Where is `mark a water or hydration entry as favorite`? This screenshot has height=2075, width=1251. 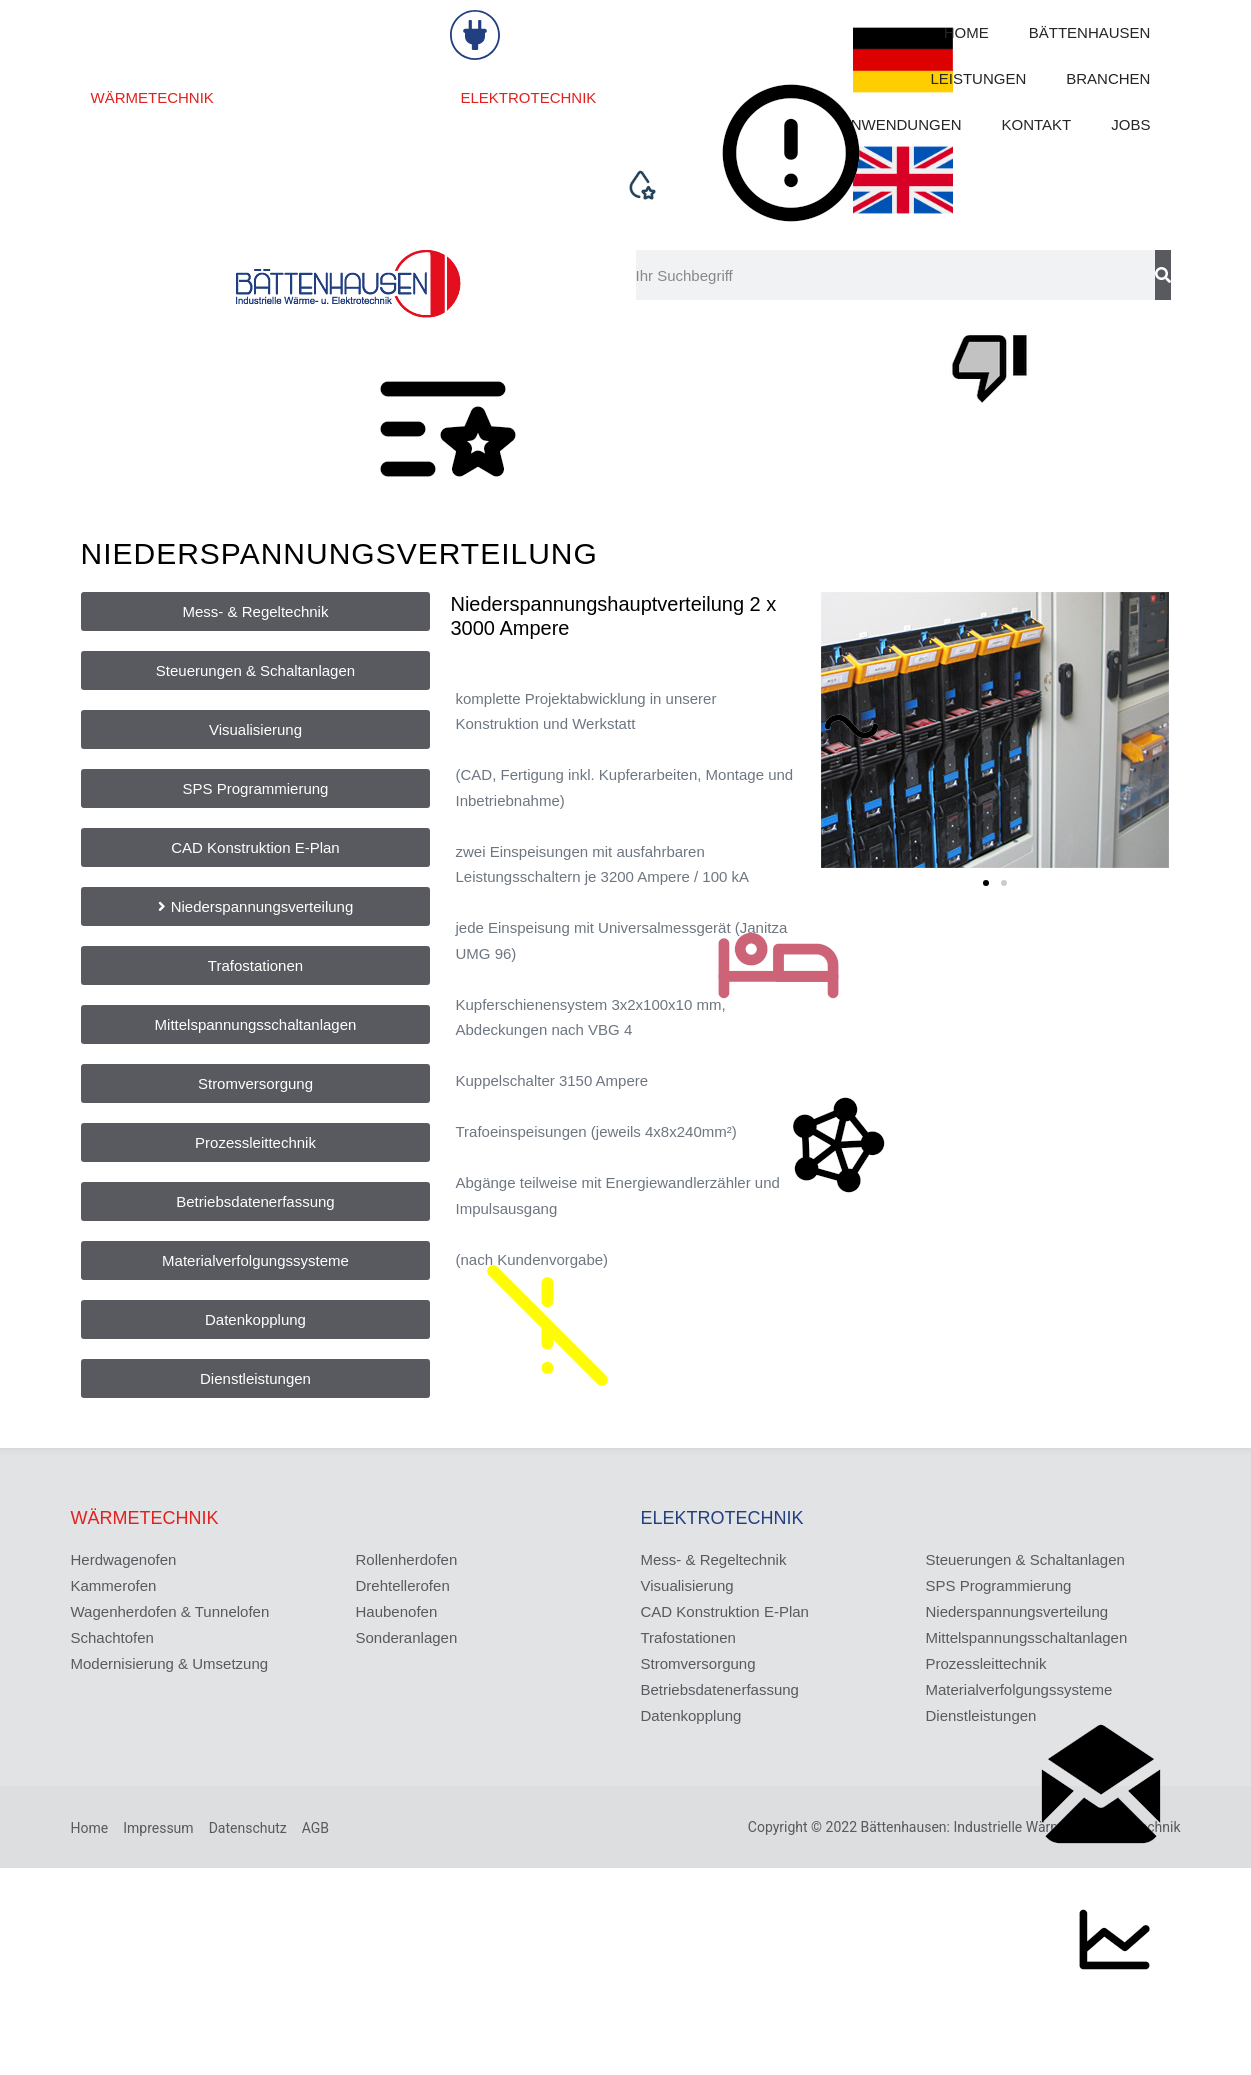
mark a water or hydration entry as favorite is located at coordinates (640, 184).